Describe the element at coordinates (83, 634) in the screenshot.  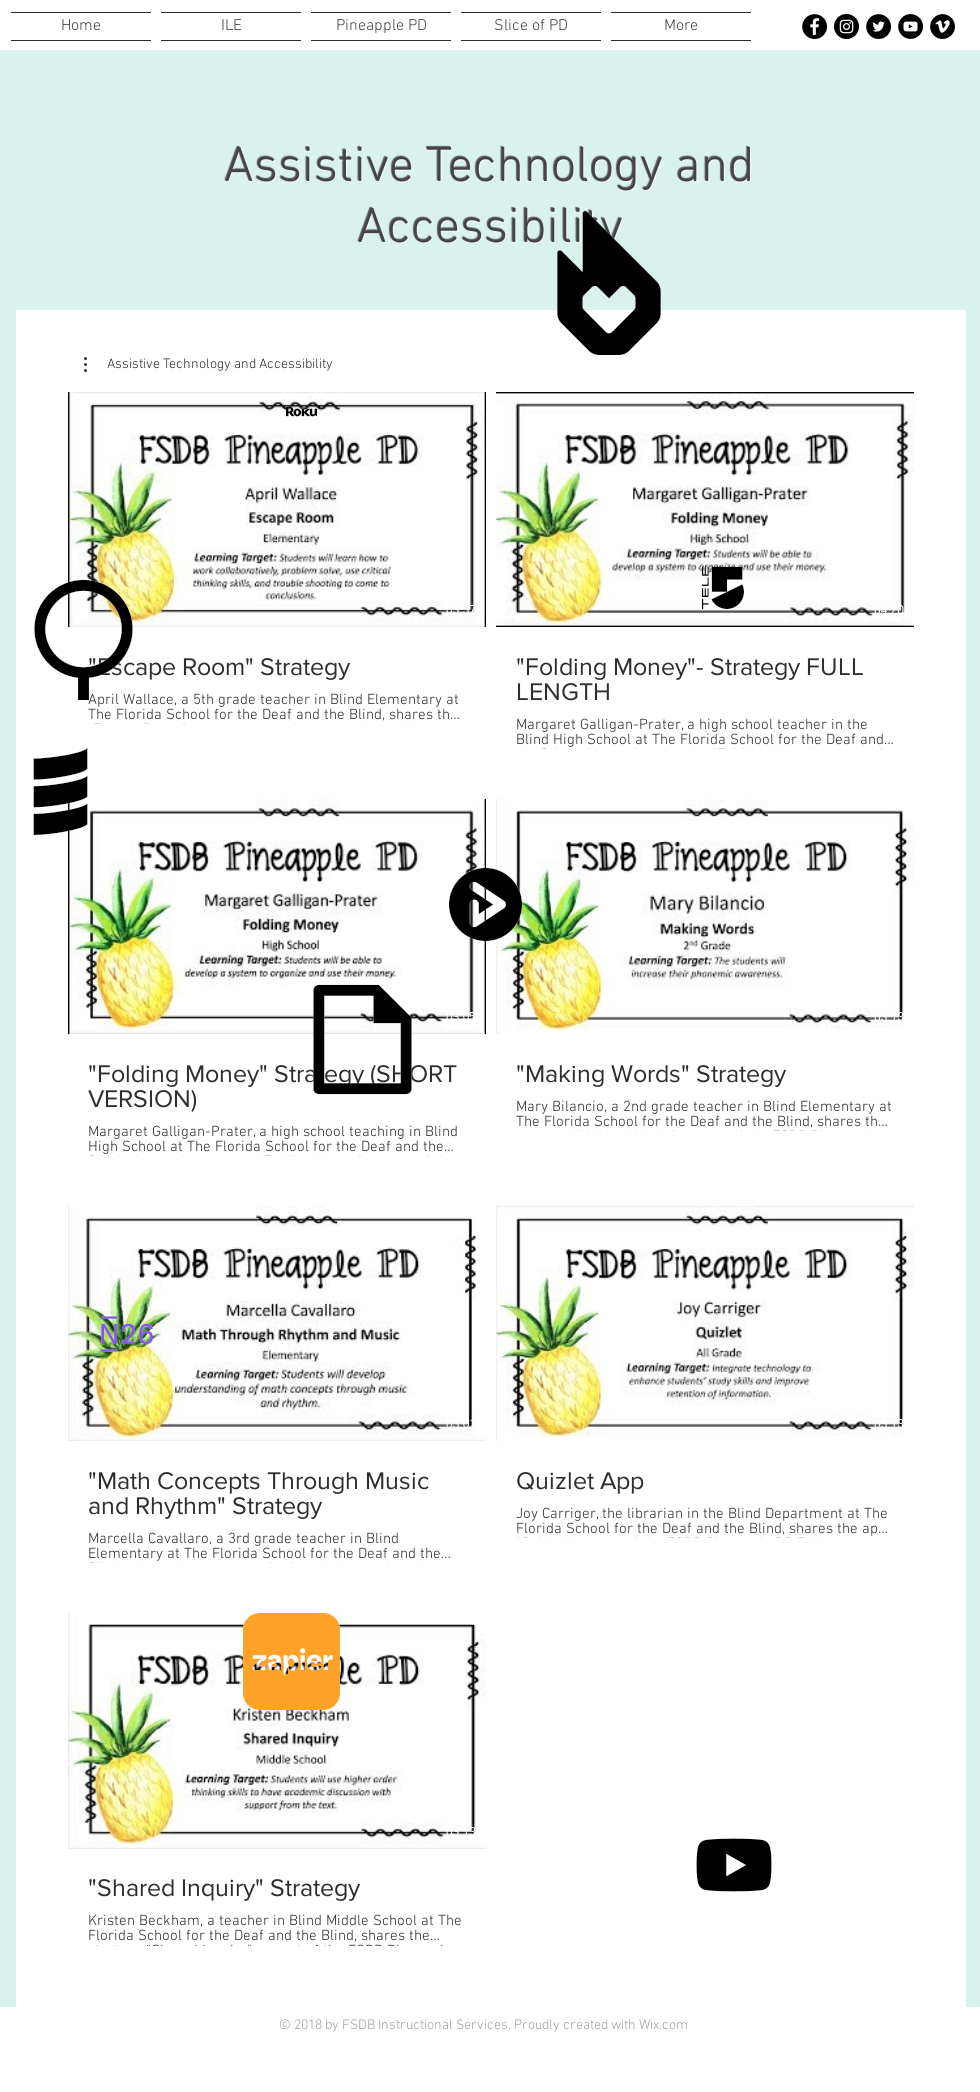
I see `mark a location on the map` at that location.